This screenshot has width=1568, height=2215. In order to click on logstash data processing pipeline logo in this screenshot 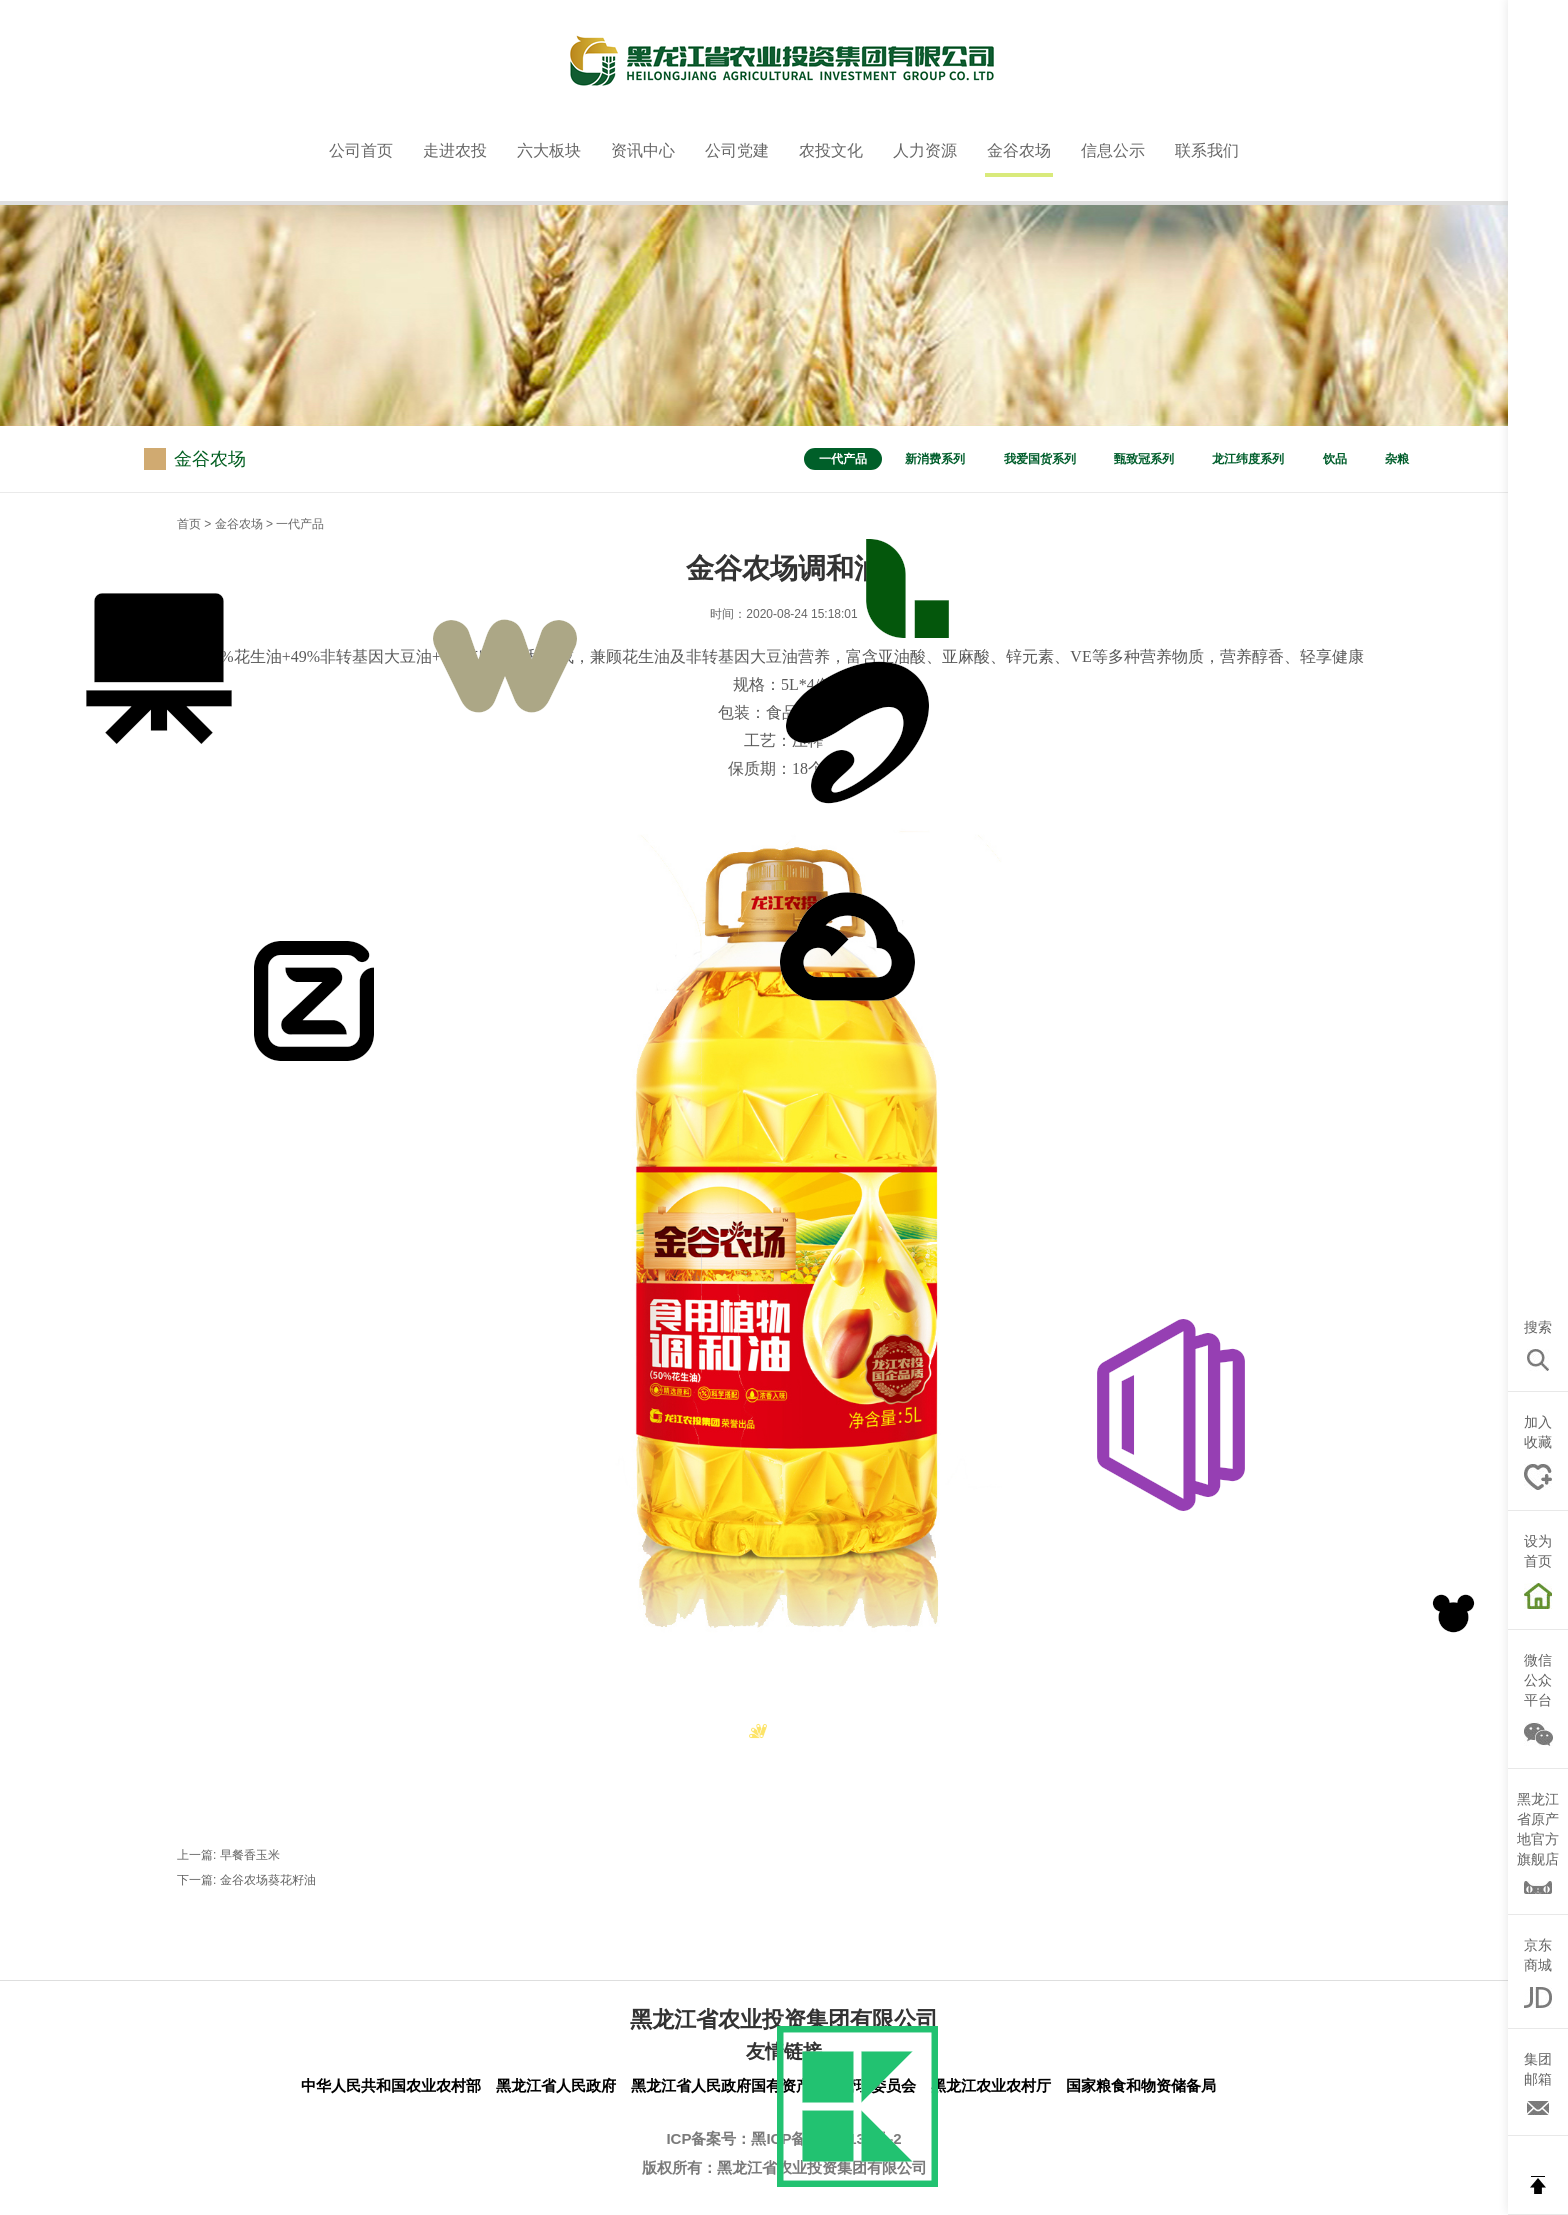, I will do `click(907, 588)`.